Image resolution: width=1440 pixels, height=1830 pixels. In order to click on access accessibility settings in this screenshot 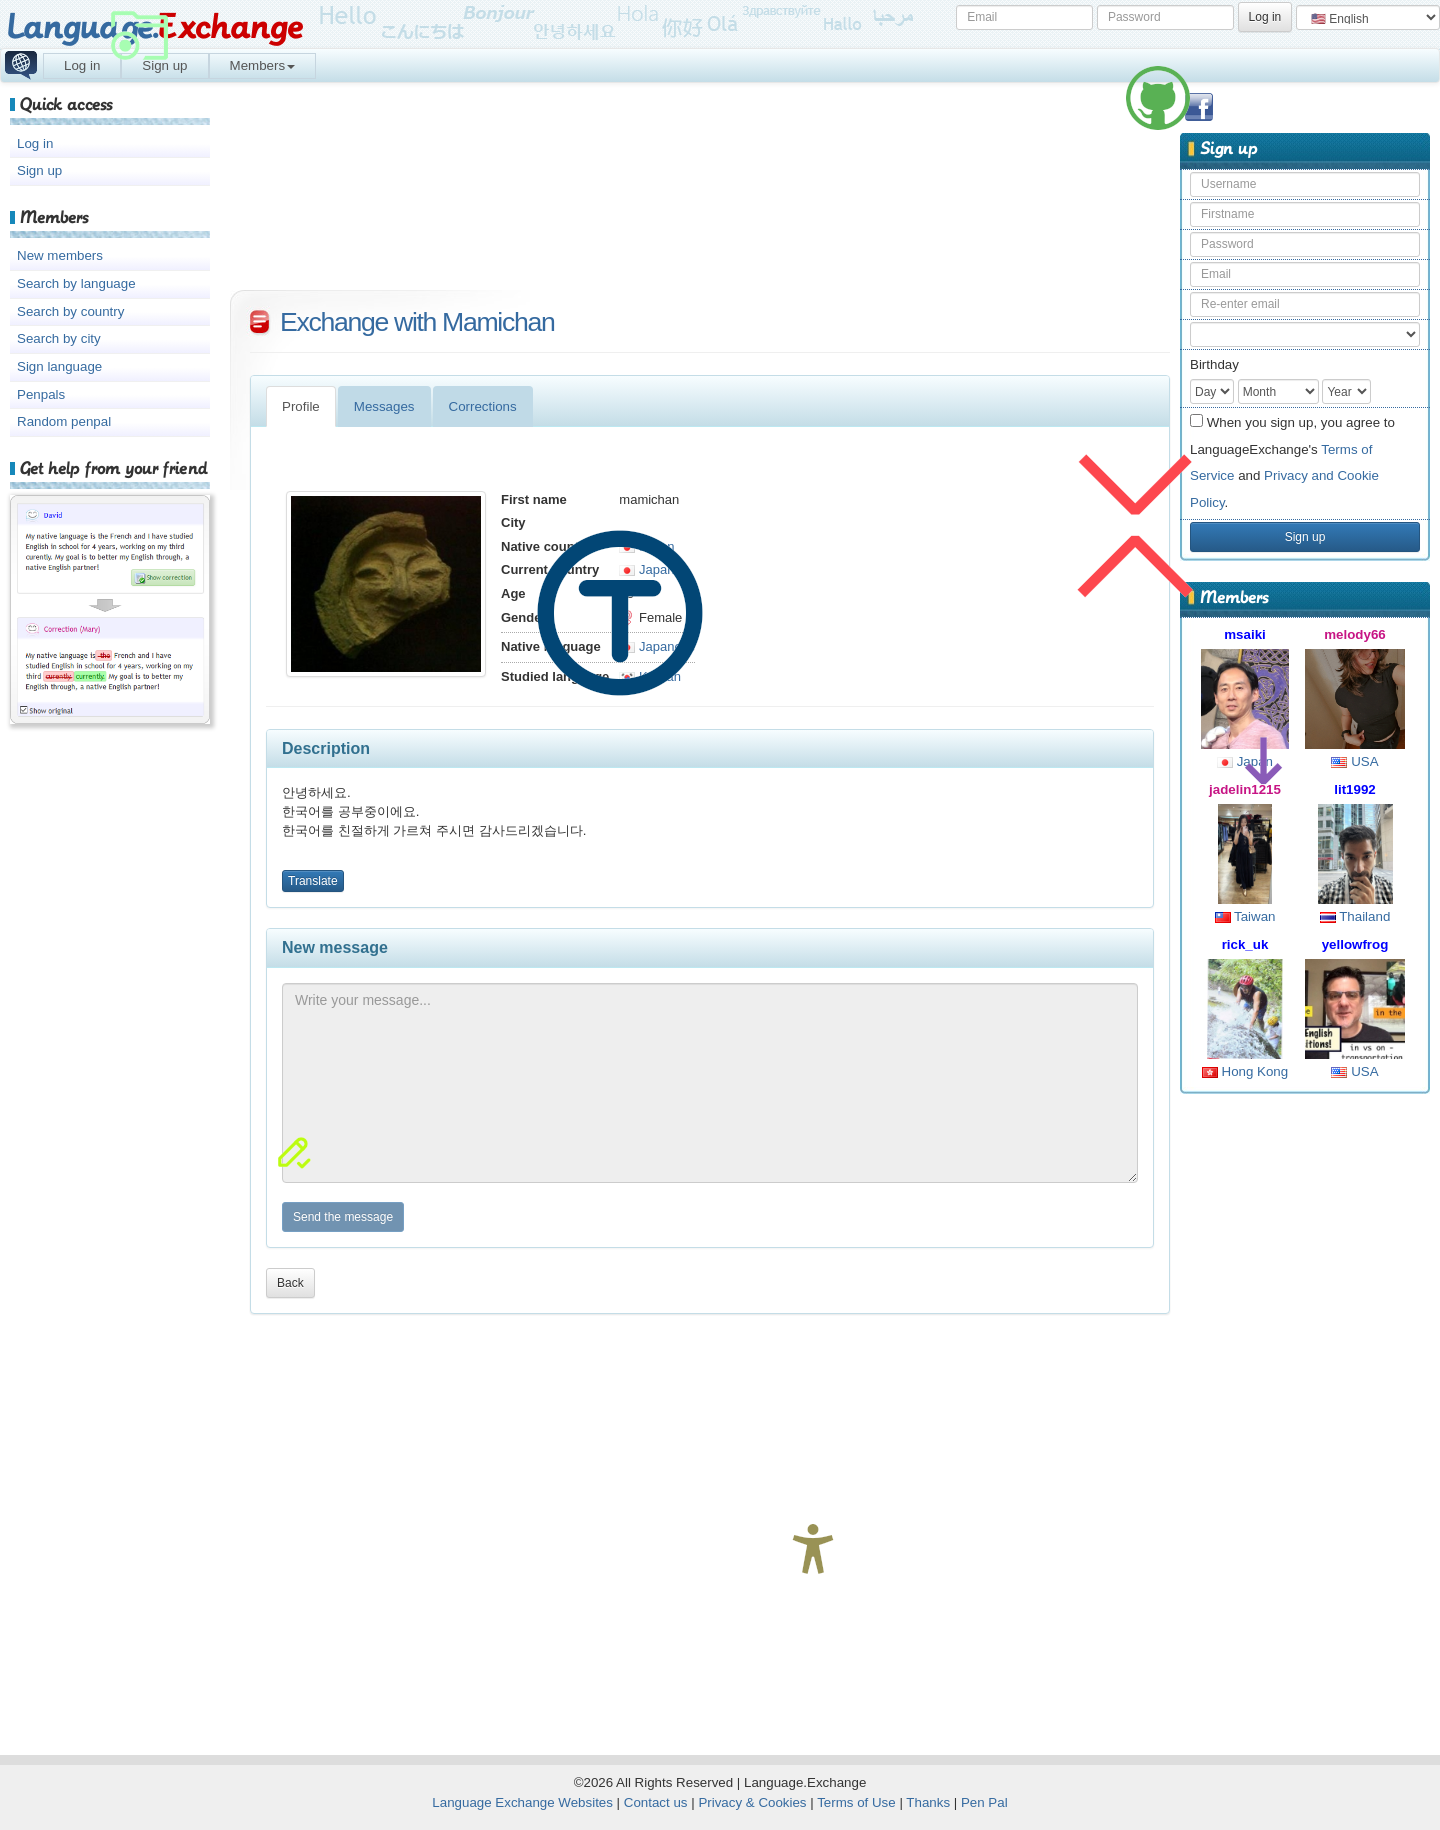, I will do `click(813, 1549)`.